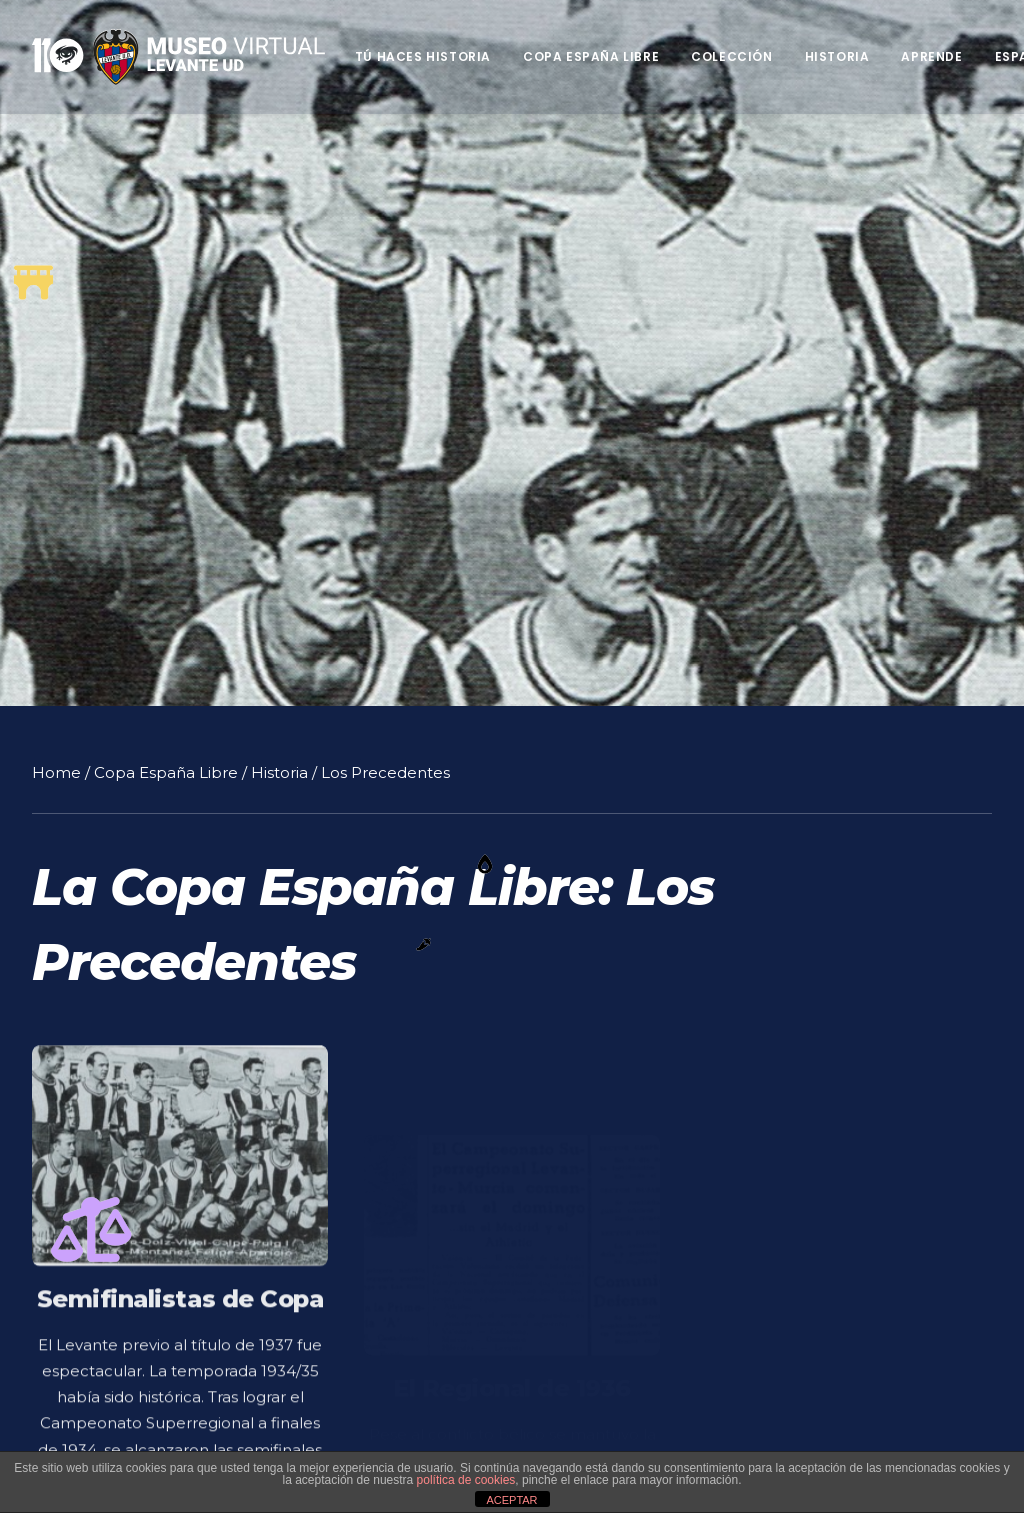 The width and height of the screenshot is (1024, 1513). Describe the element at coordinates (91, 1229) in the screenshot. I see `indicates an imbalanced or unequal comparison` at that location.